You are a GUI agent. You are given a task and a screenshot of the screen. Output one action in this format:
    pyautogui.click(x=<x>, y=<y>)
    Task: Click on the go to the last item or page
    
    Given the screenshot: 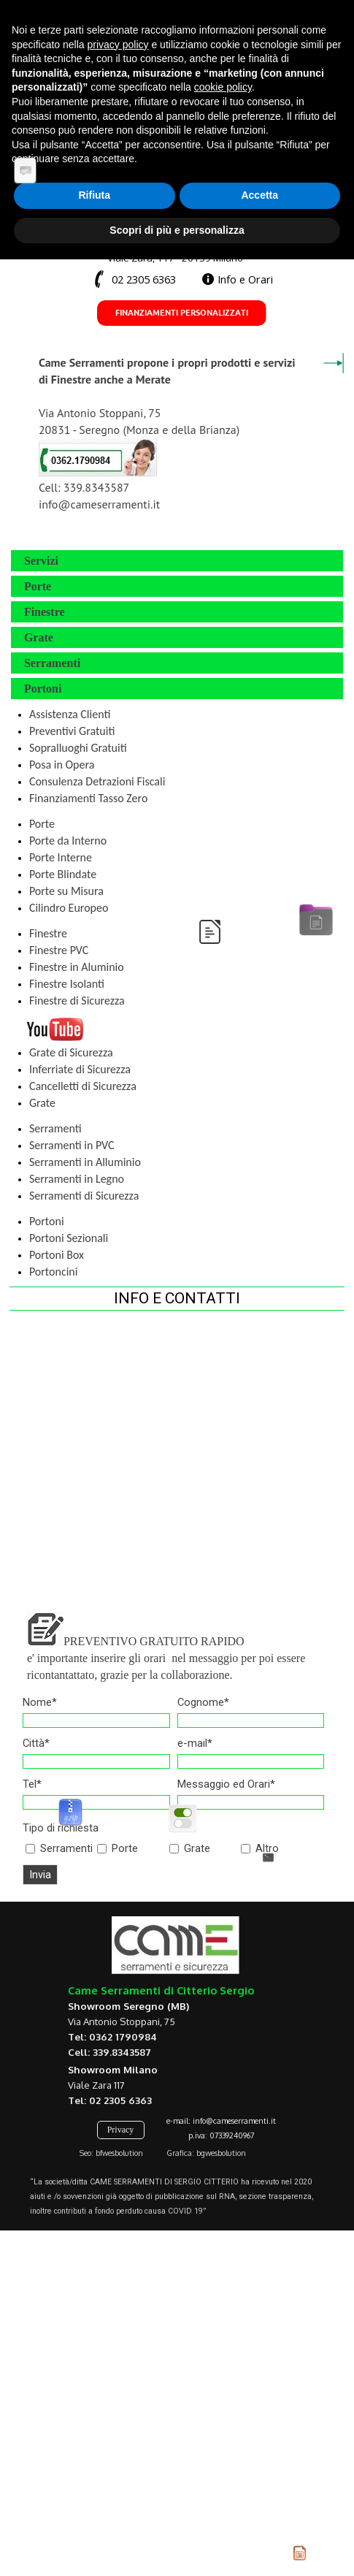 What is the action you would take?
    pyautogui.click(x=334, y=363)
    